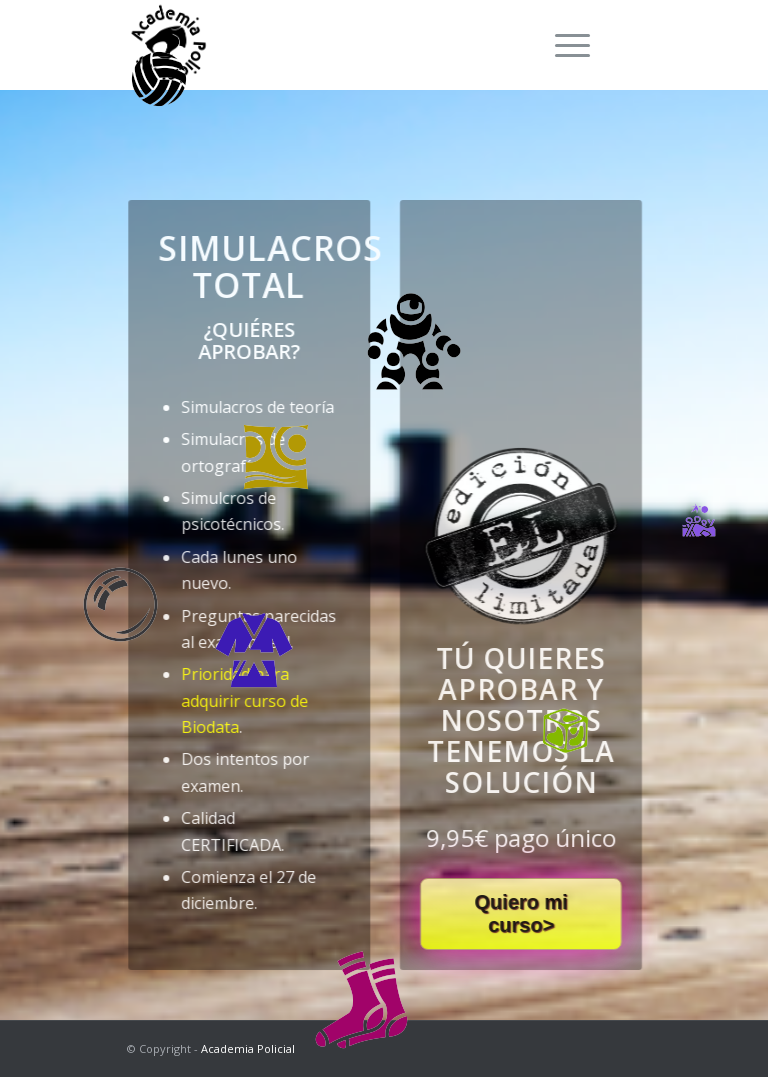 The height and width of the screenshot is (1077, 768). I want to click on select traditional Japanese clothing item, so click(254, 650).